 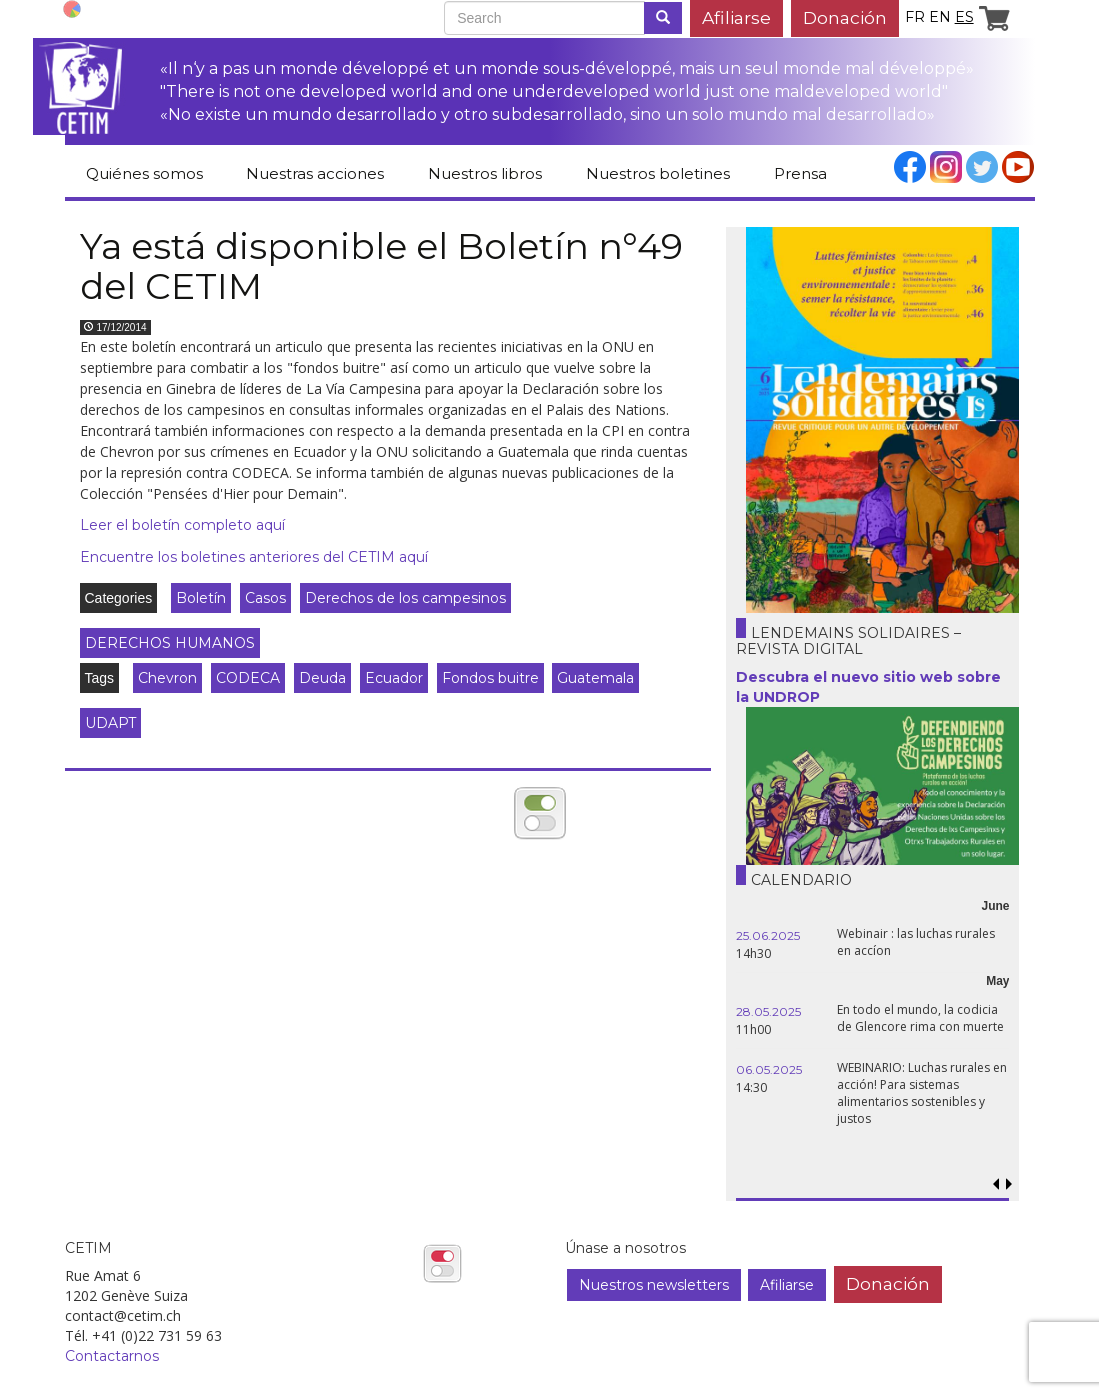 I want to click on open system settings or preferences, so click(x=540, y=813).